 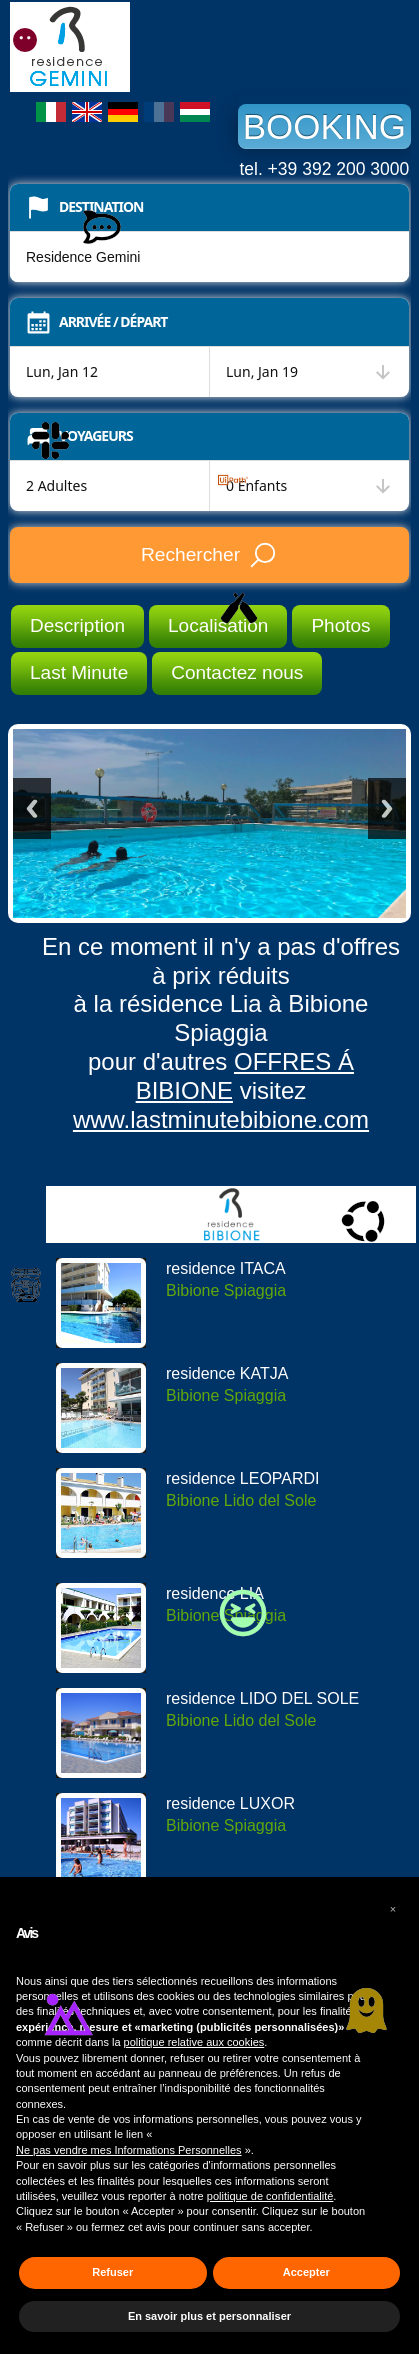 I want to click on open the Untappd app, so click(x=239, y=608).